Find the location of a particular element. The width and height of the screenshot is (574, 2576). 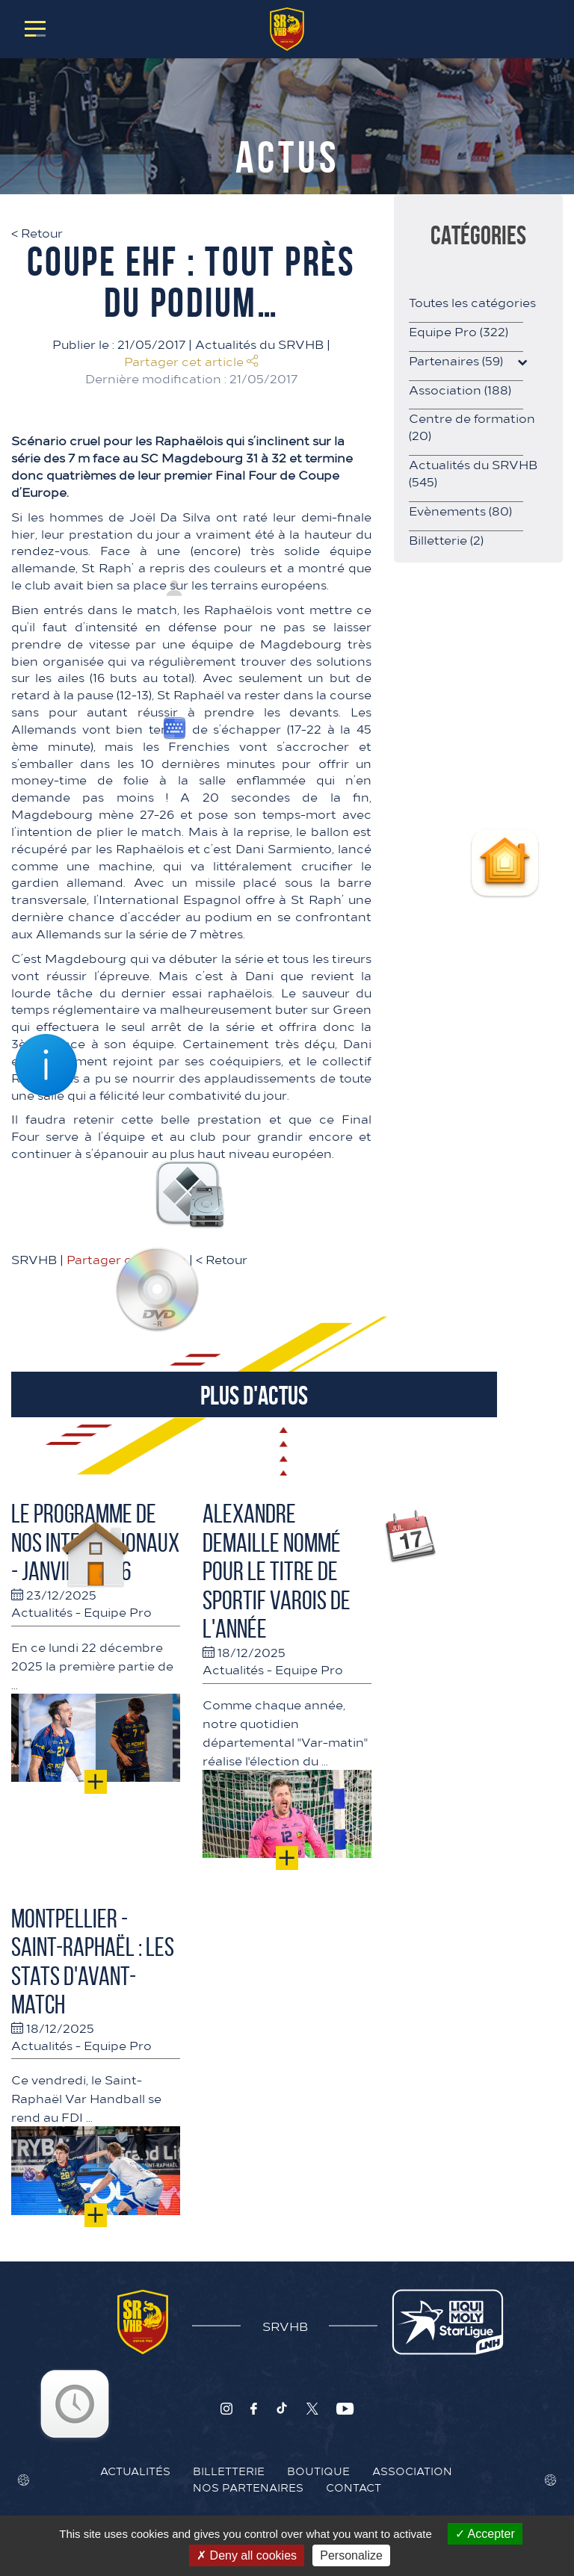

guest user account is located at coordinates (174, 588).